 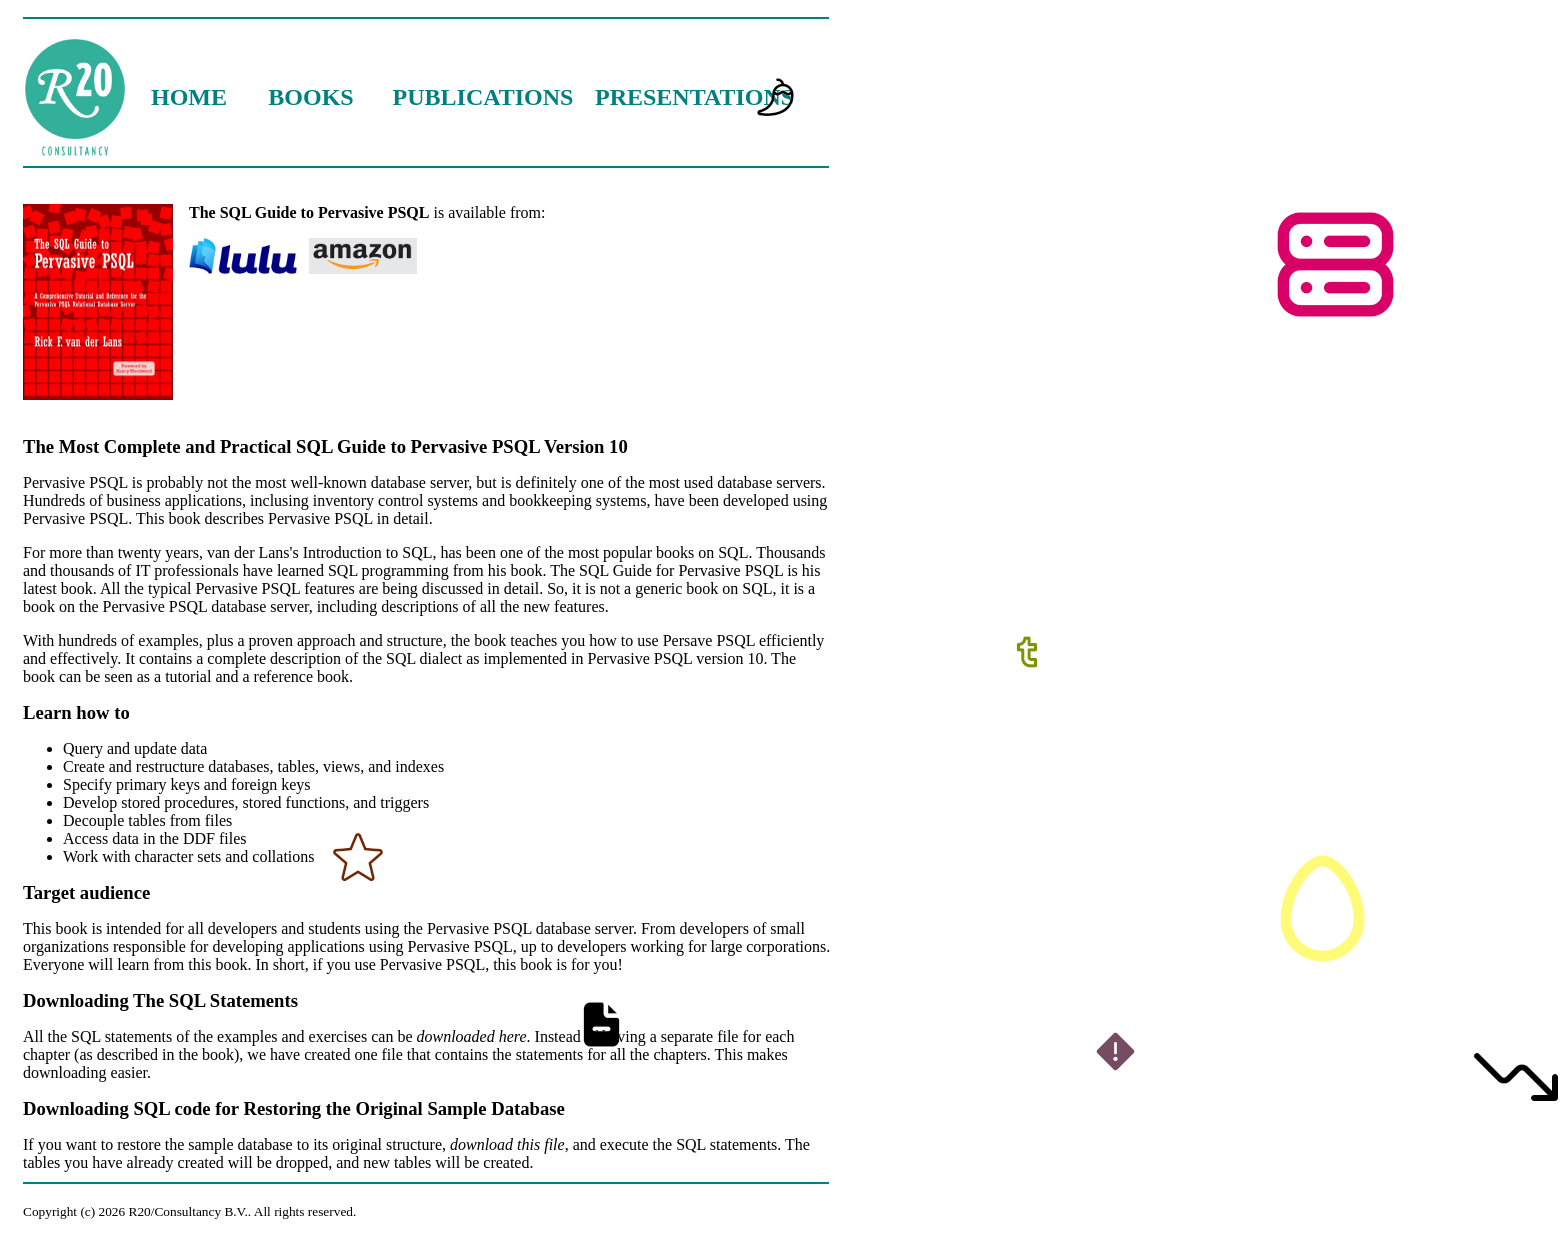 What do you see at coordinates (1516, 1077) in the screenshot?
I see `indicates a declining trend or decrease in value` at bounding box center [1516, 1077].